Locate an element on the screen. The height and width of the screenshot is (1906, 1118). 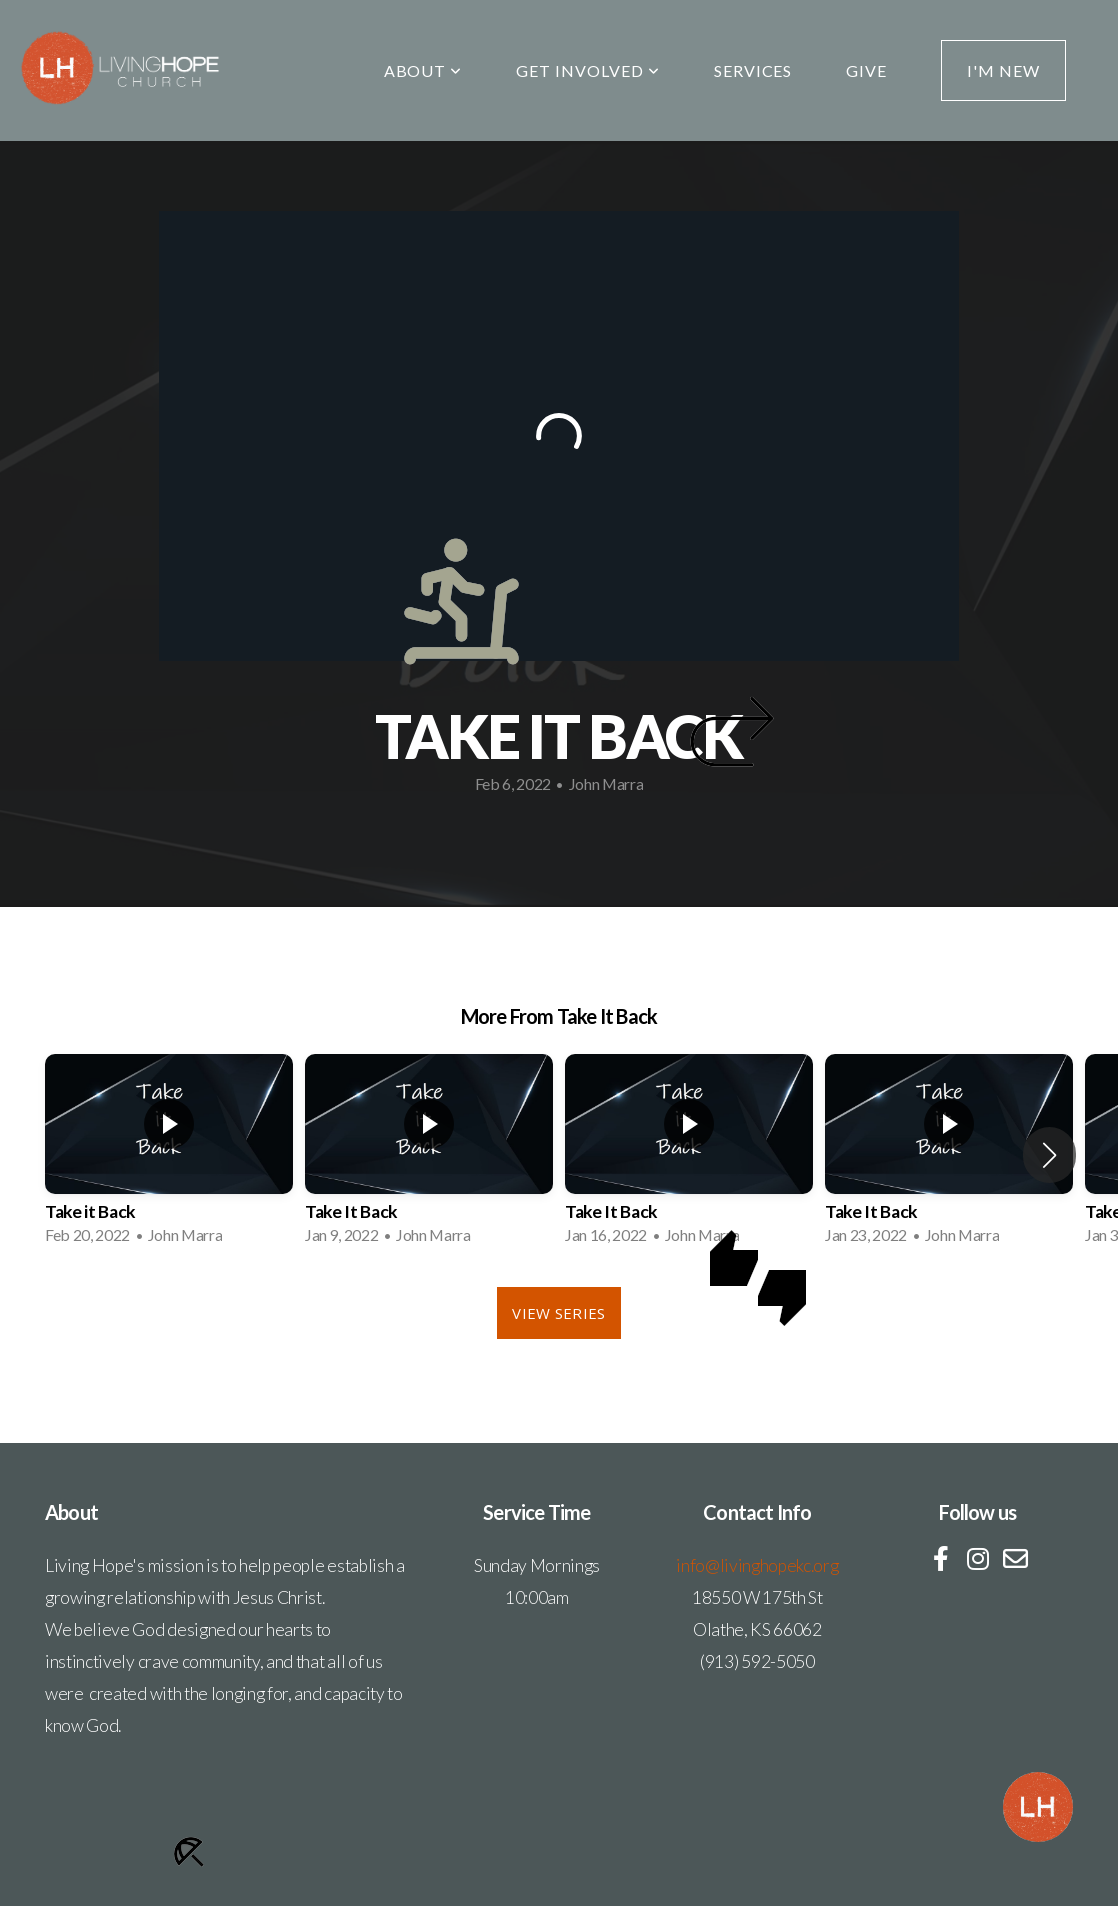
access beach or vacation-related features is located at coordinates (189, 1852).